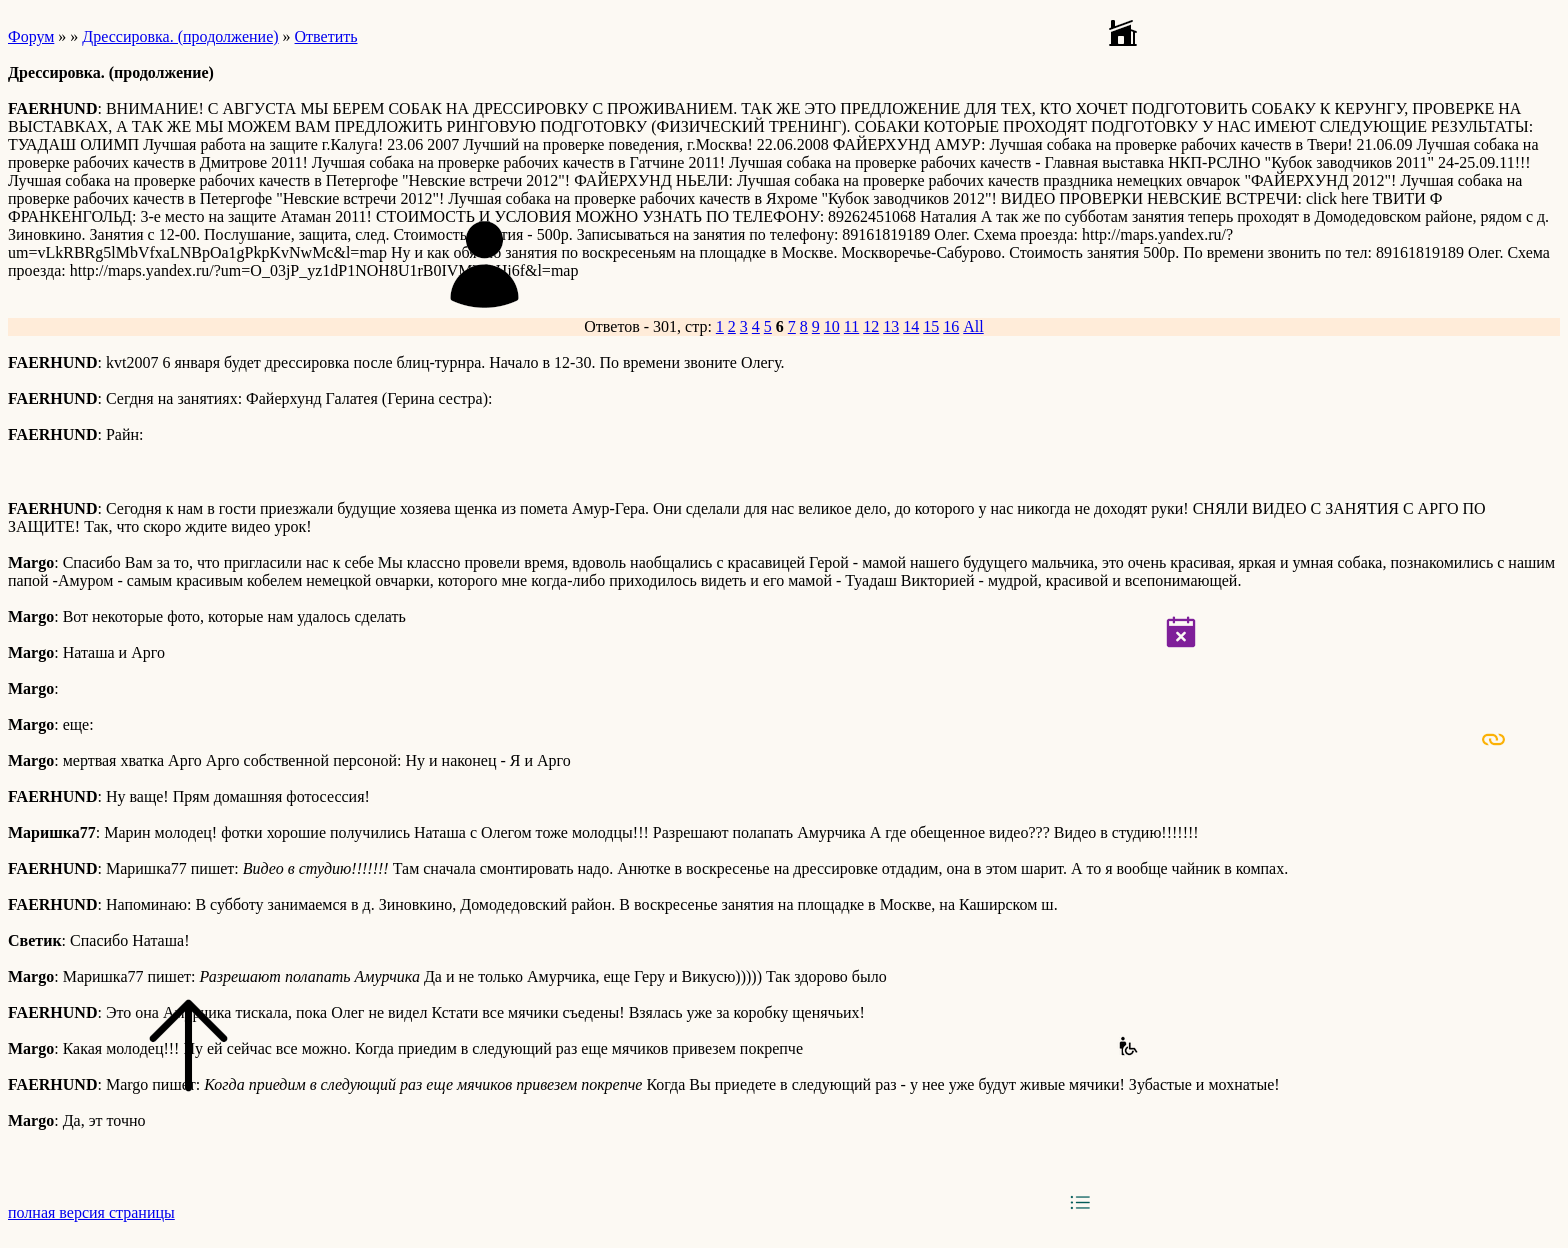 The image size is (1568, 1248). Describe the element at coordinates (1181, 633) in the screenshot. I see `cancel or delete a scheduled event` at that location.